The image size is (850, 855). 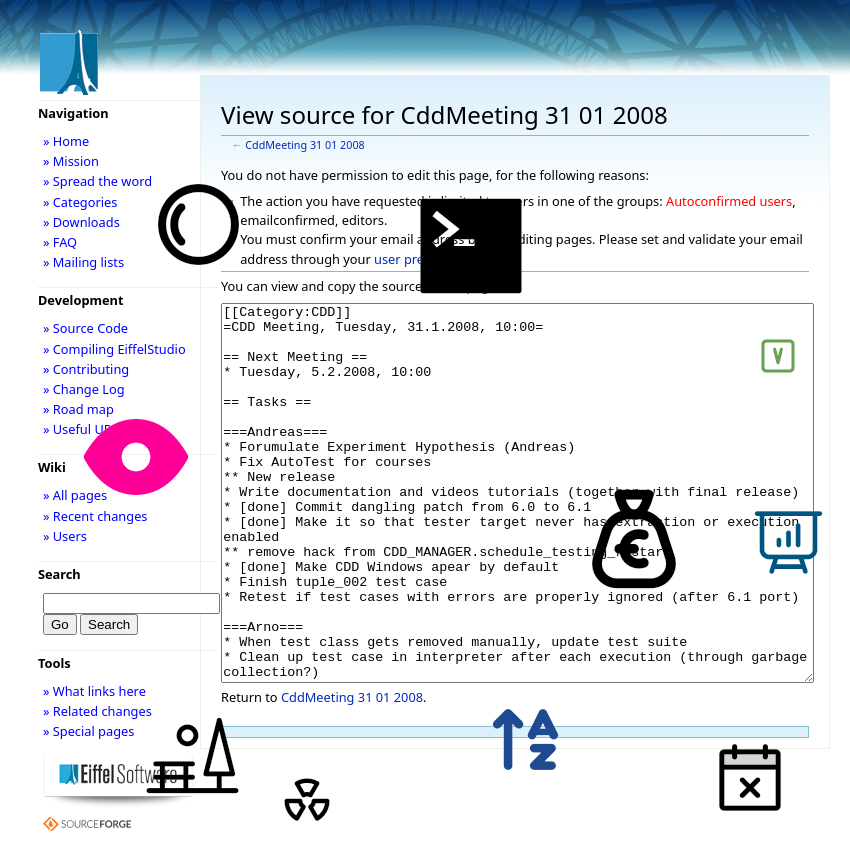 What do you see at coordinates (192, 760) in the screenshot?
I see `view nearby parks` at bounding box center [192, 760].